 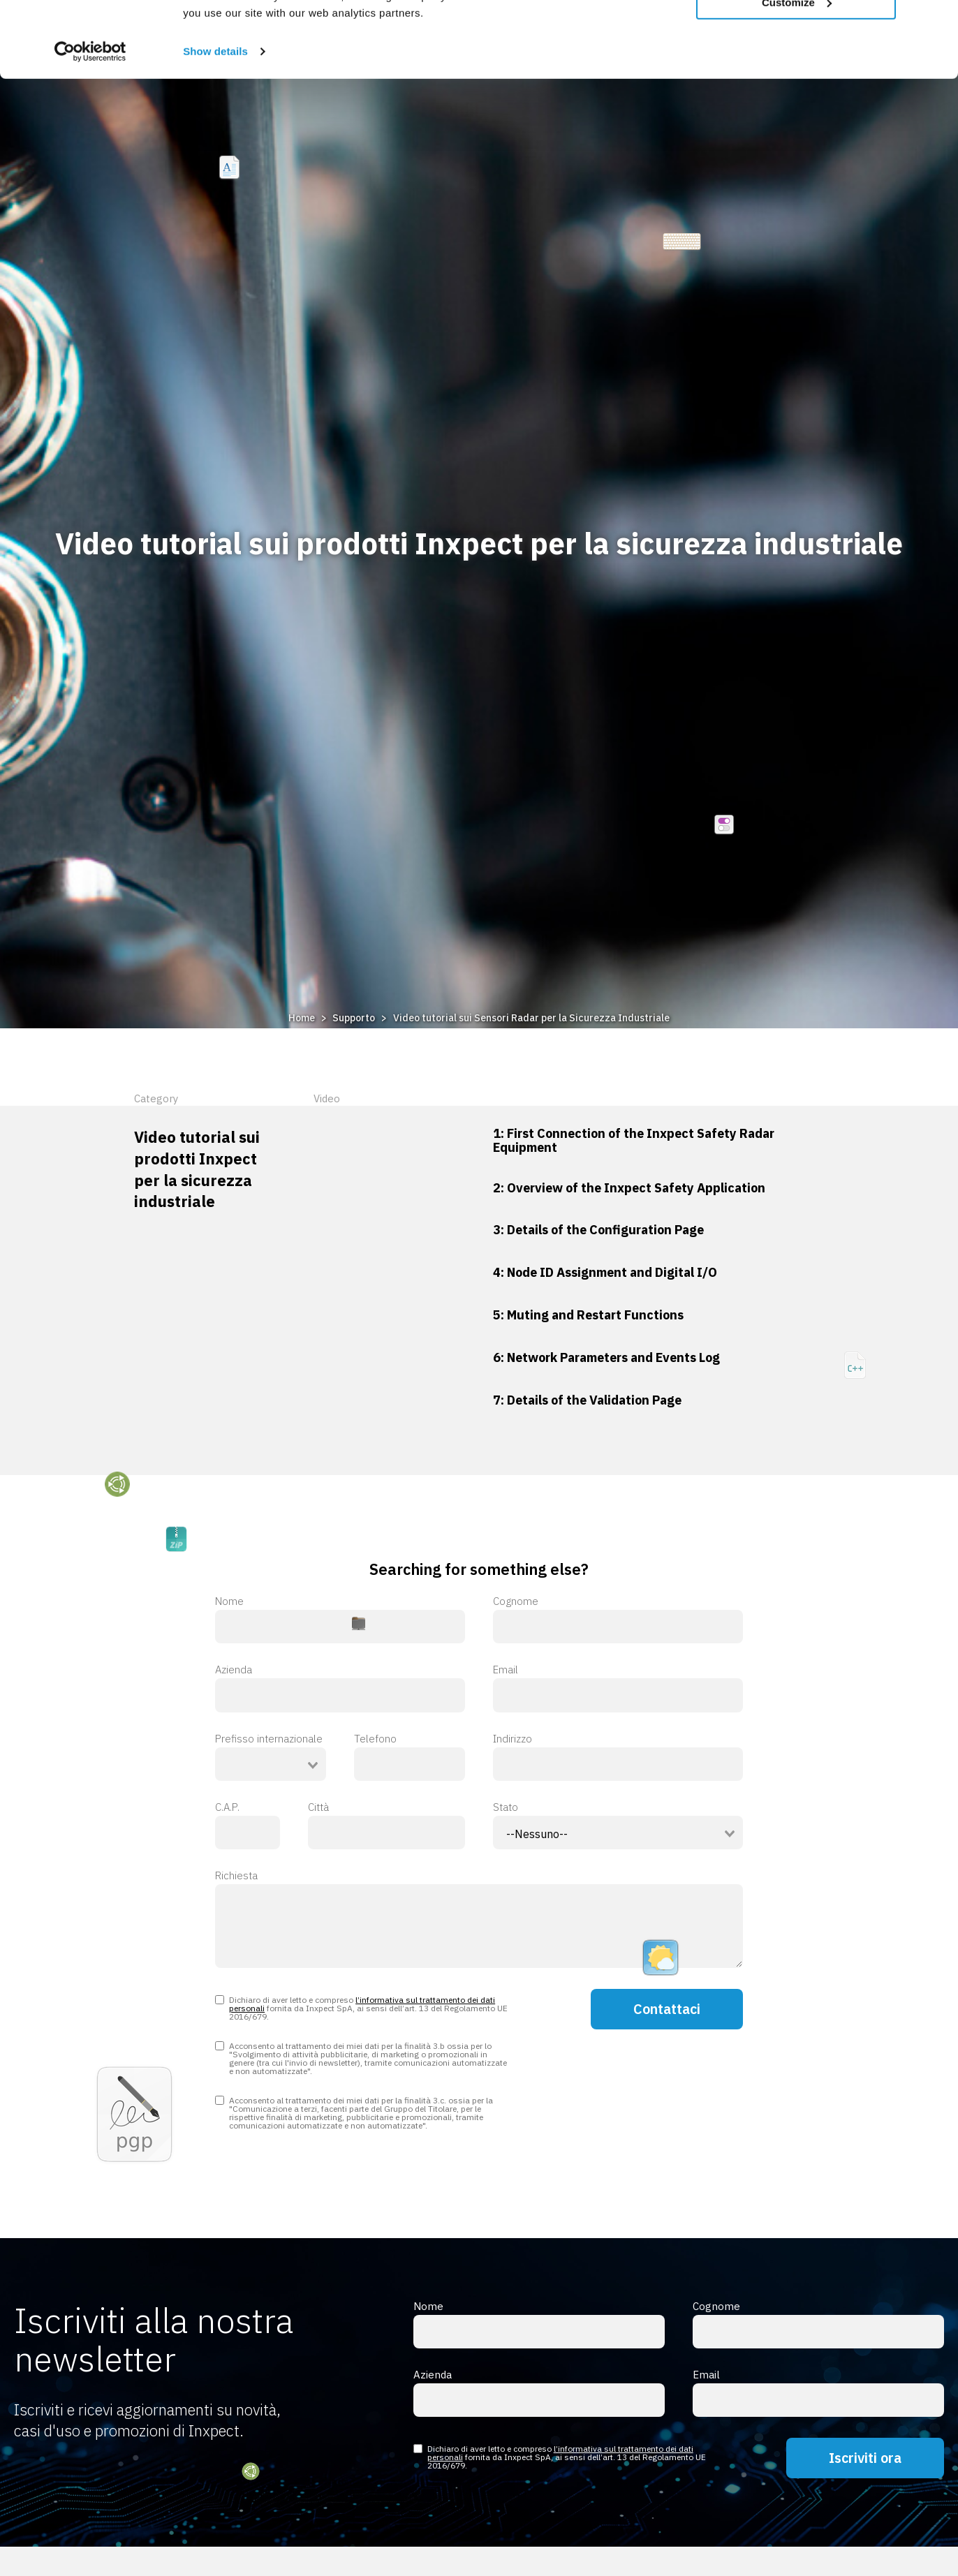 What do you see at coordinates (724, 824) in the screenshot?
I see `open unity tweak tool settings` at bounding box center [724, 824].